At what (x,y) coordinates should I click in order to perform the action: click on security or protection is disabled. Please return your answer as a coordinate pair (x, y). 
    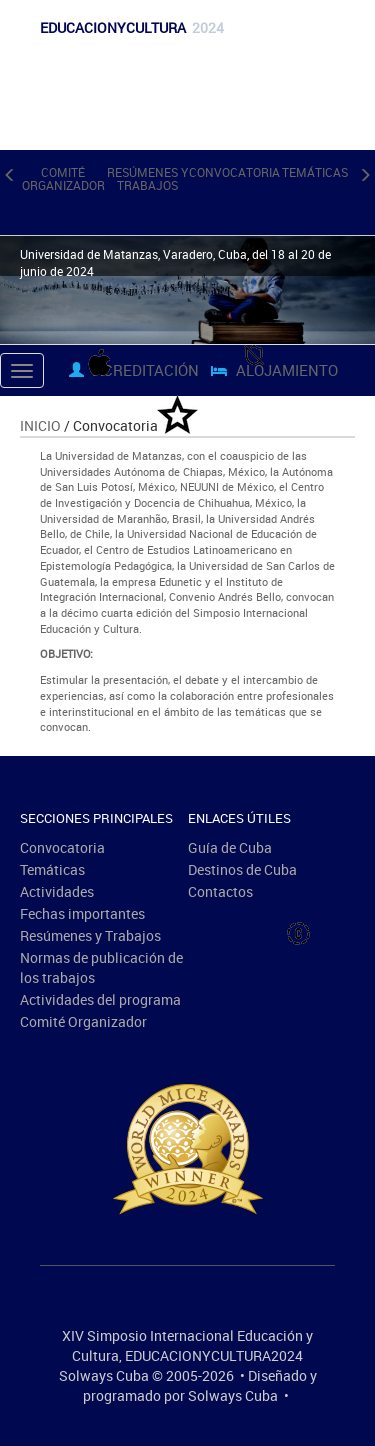
    Looking at the image, I should click on (254, 355).